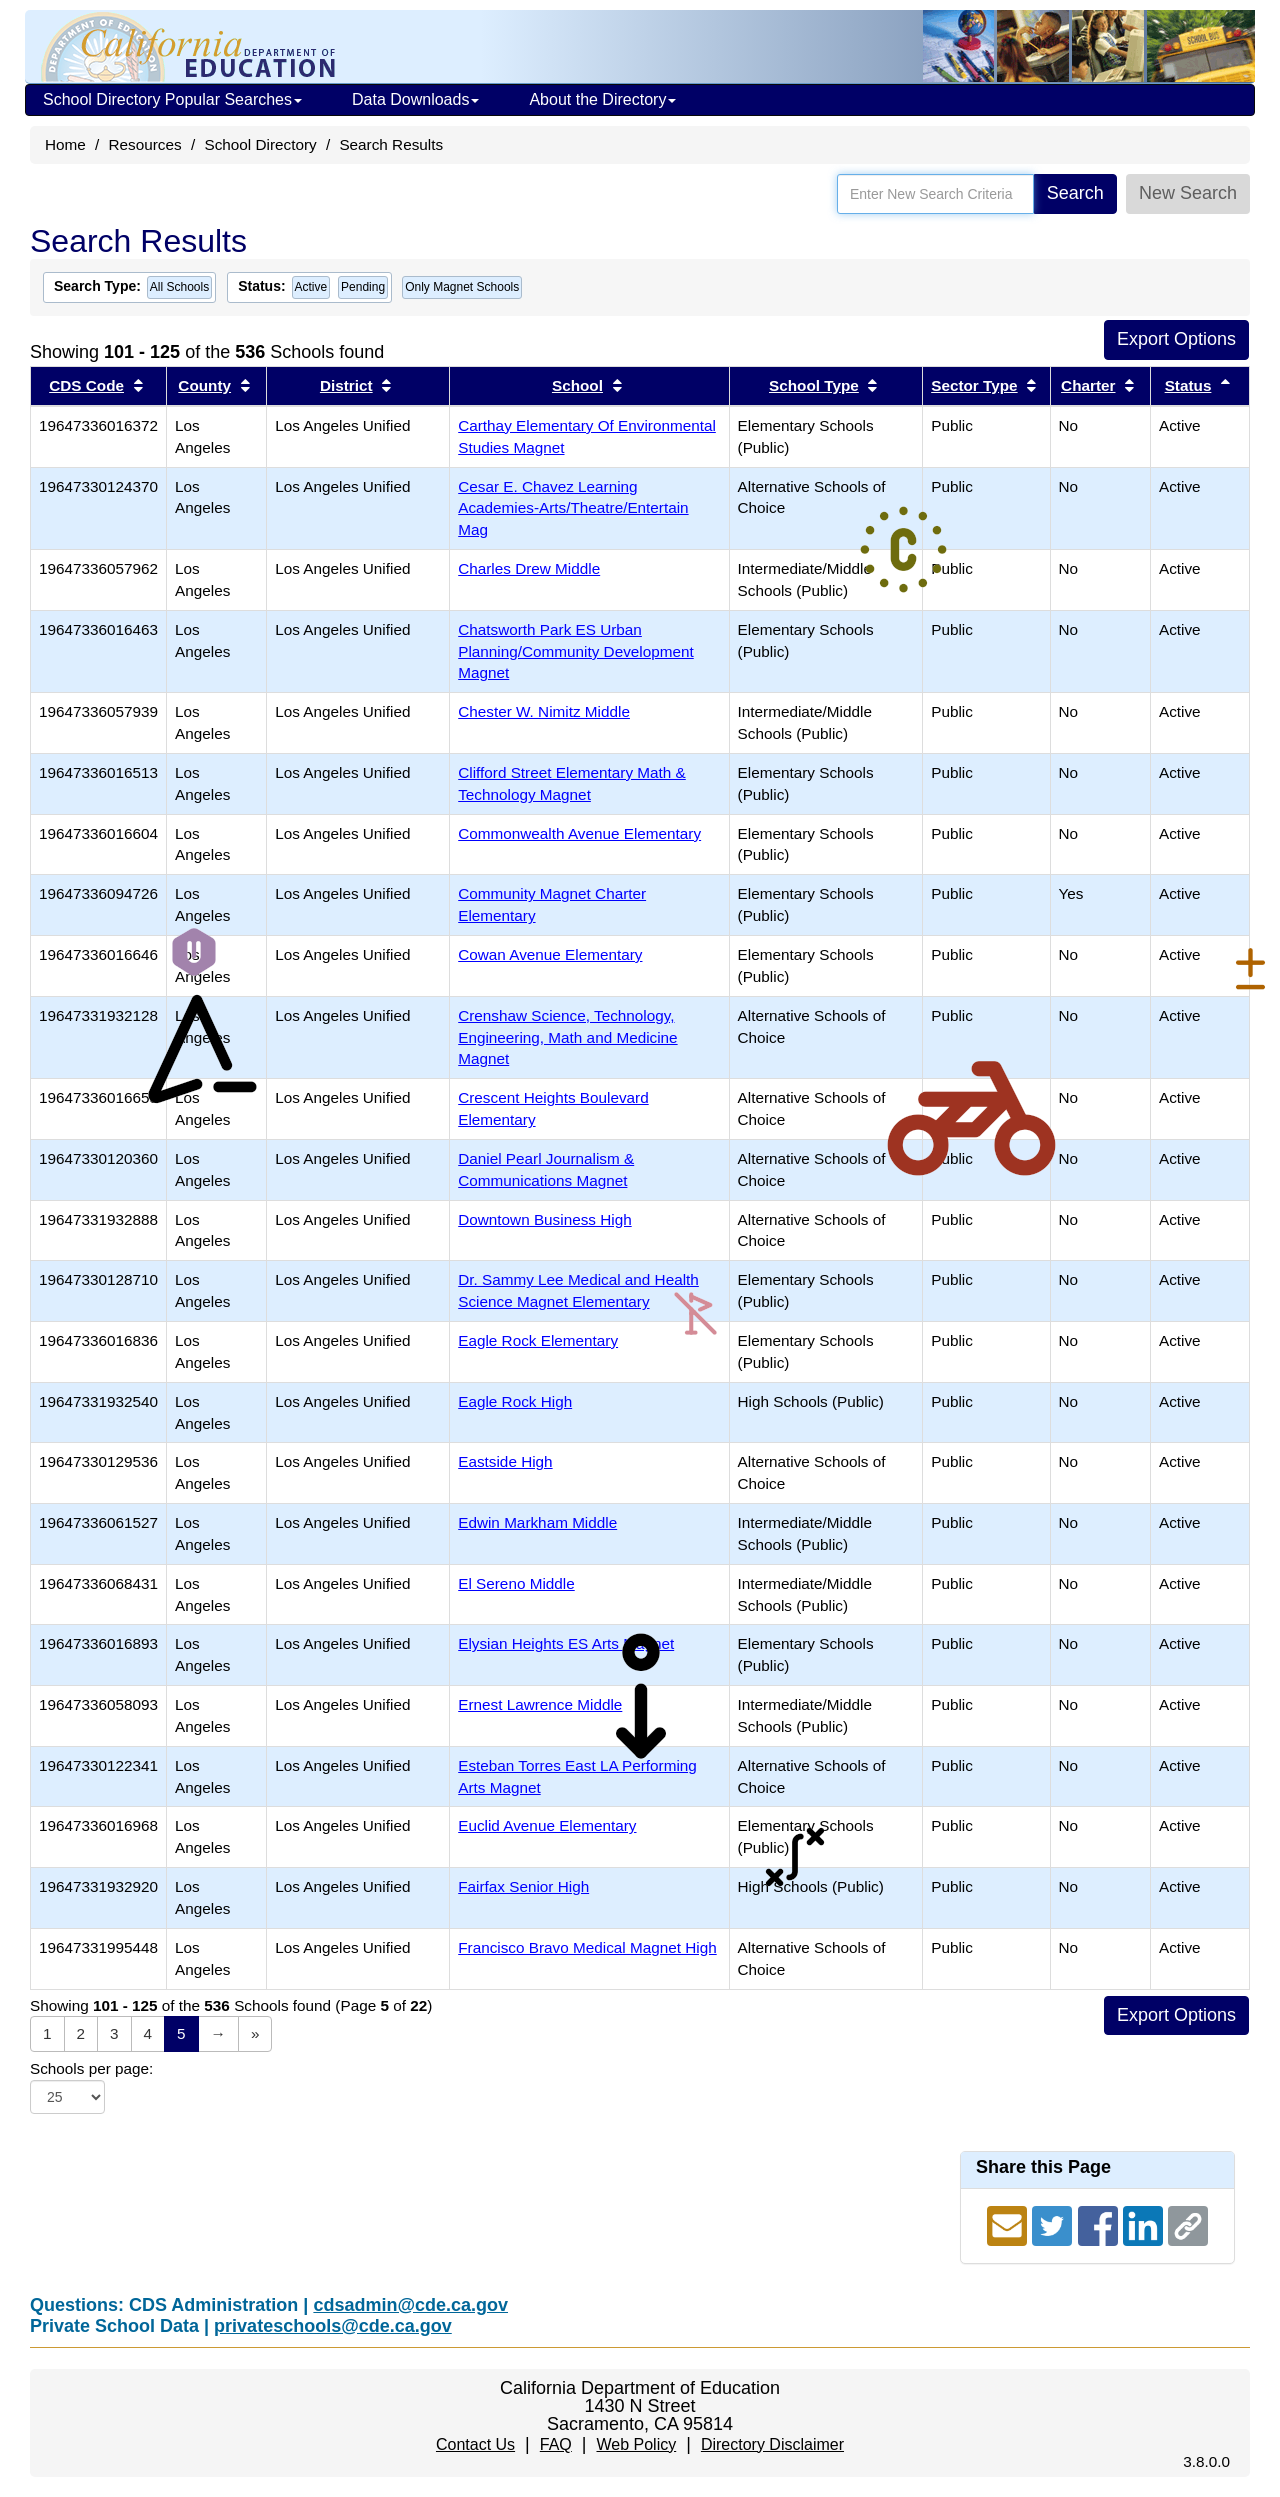 This screenshot has width=1280, height=2497. What do you see at coordinates (903, 549) in the screenshot?
I see `indicates copyright or creative commons status` at bounding box center [903, 549].